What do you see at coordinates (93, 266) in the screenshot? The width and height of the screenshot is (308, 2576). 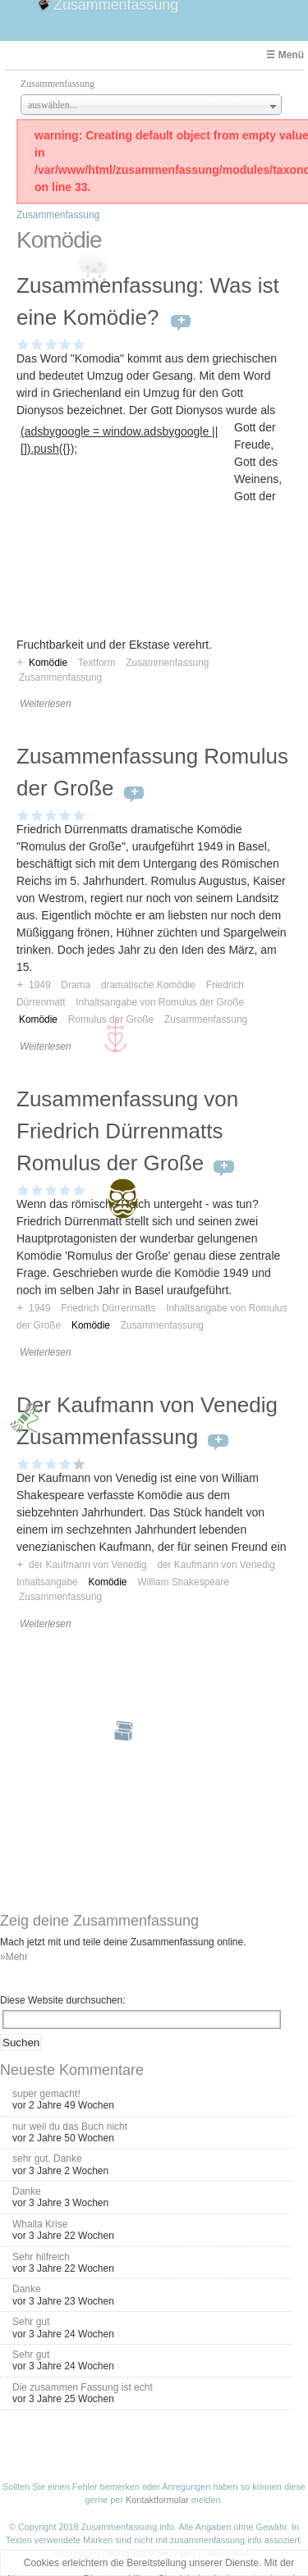 I see `indicates snowy weather conditions` at bounding box center [93, 266].